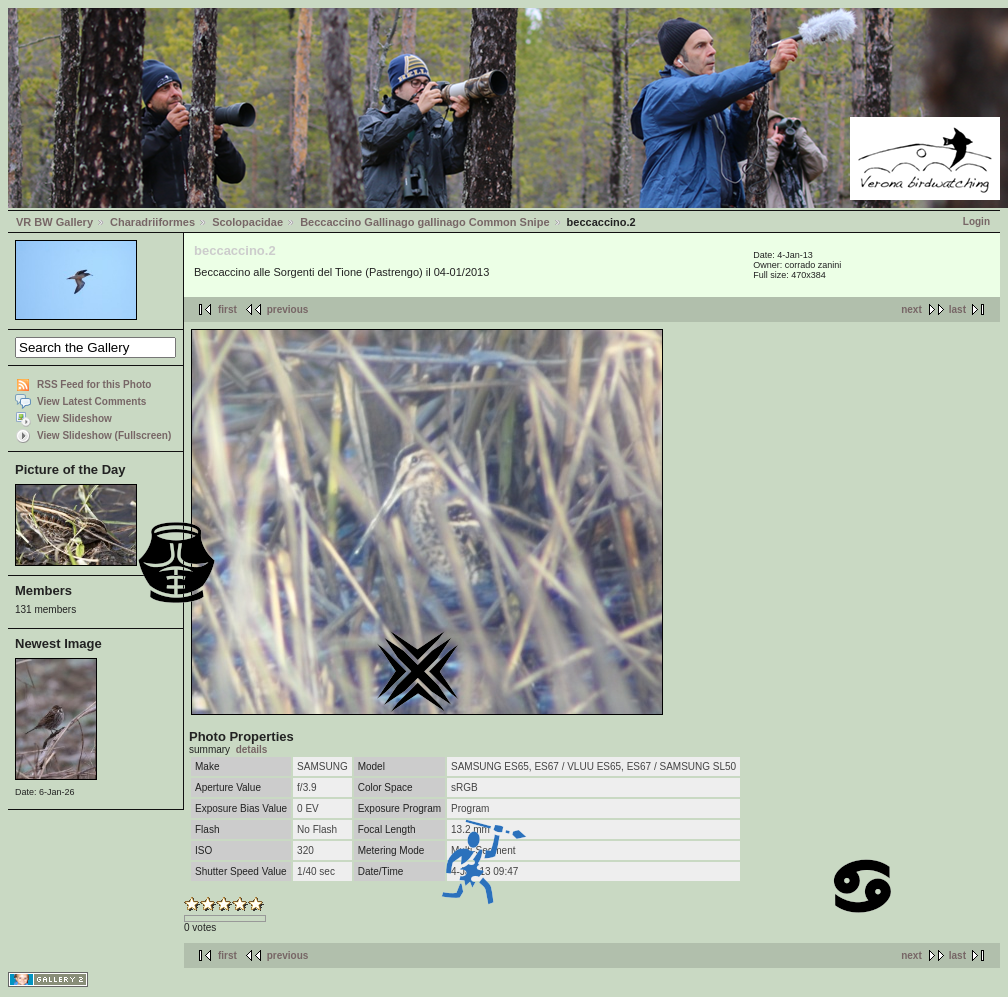  Describe the element at coordinates (175, 562) in the screenshot. I see `equip leather armor to your character` at that location.